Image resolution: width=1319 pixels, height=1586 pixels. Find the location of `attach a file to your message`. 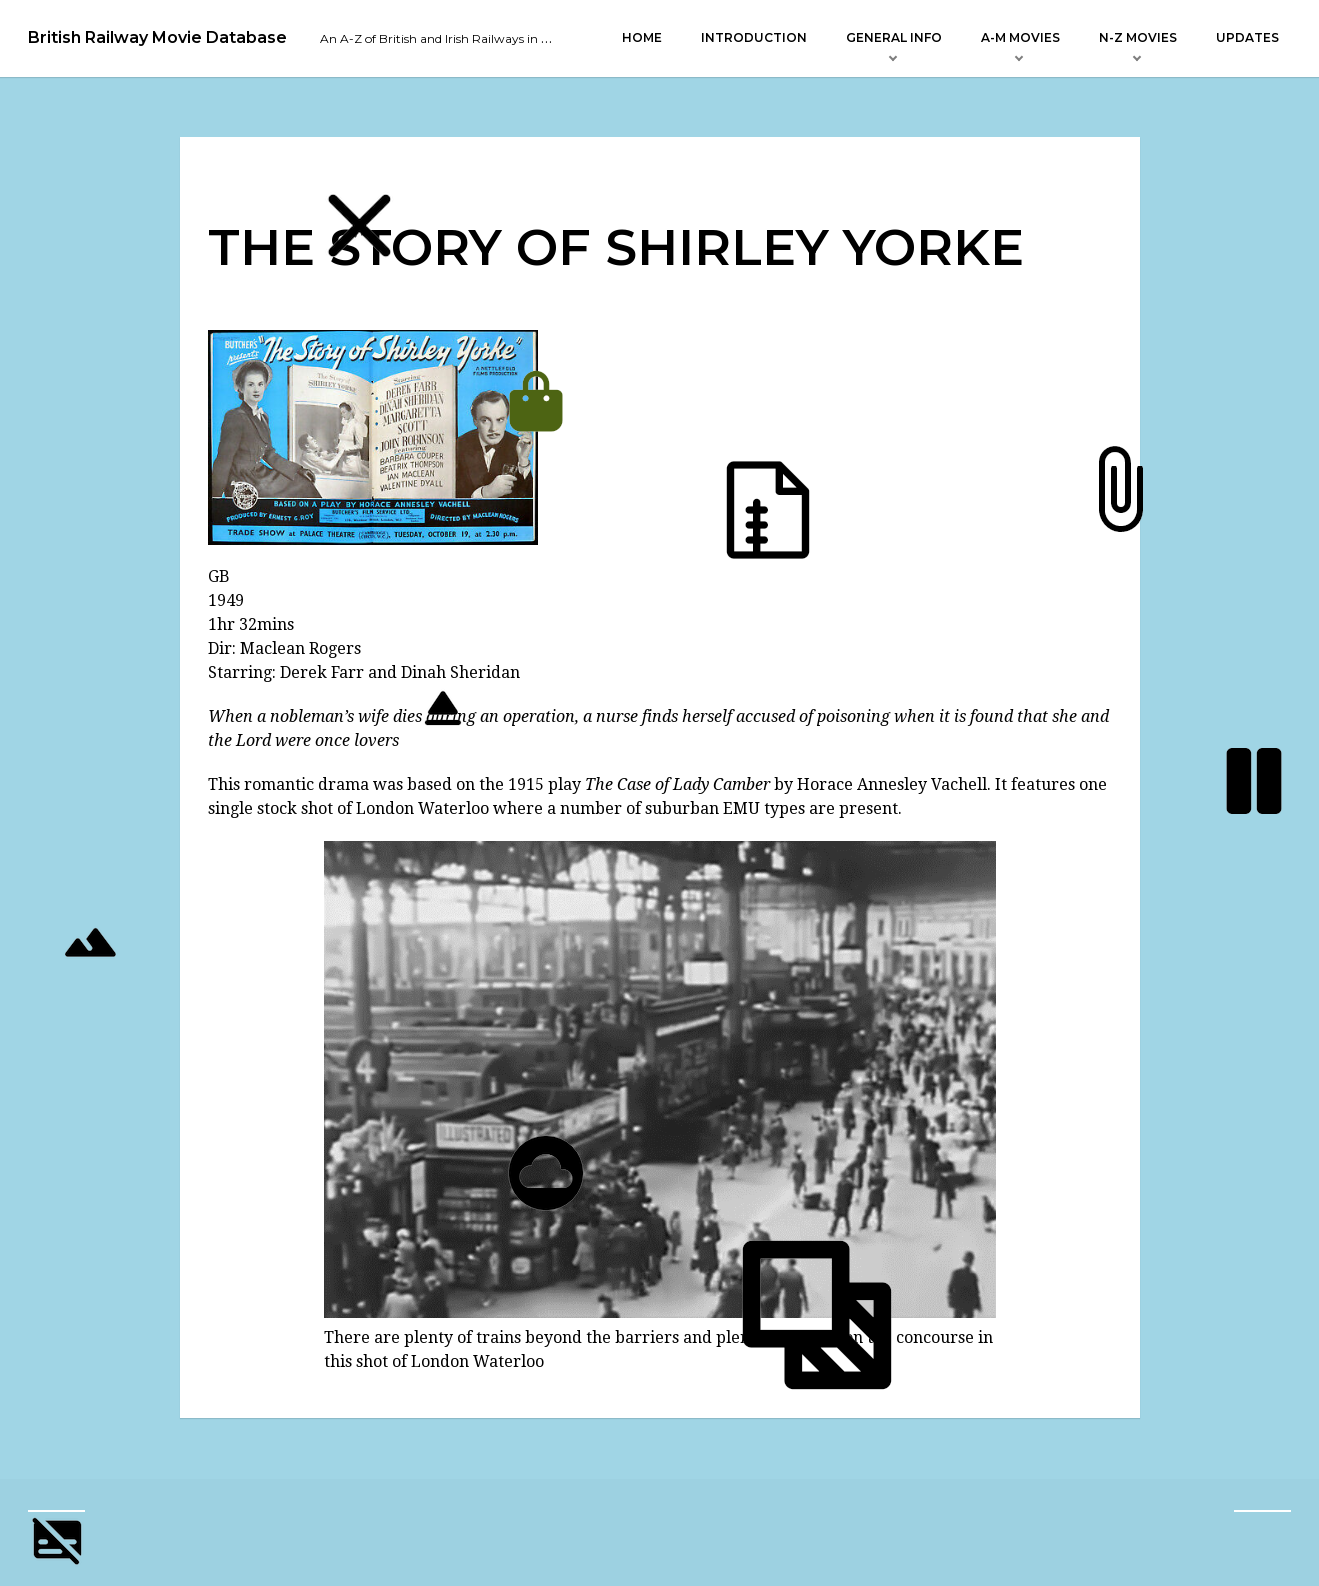

attach a file to your message is located at coordinates (1119, 489).